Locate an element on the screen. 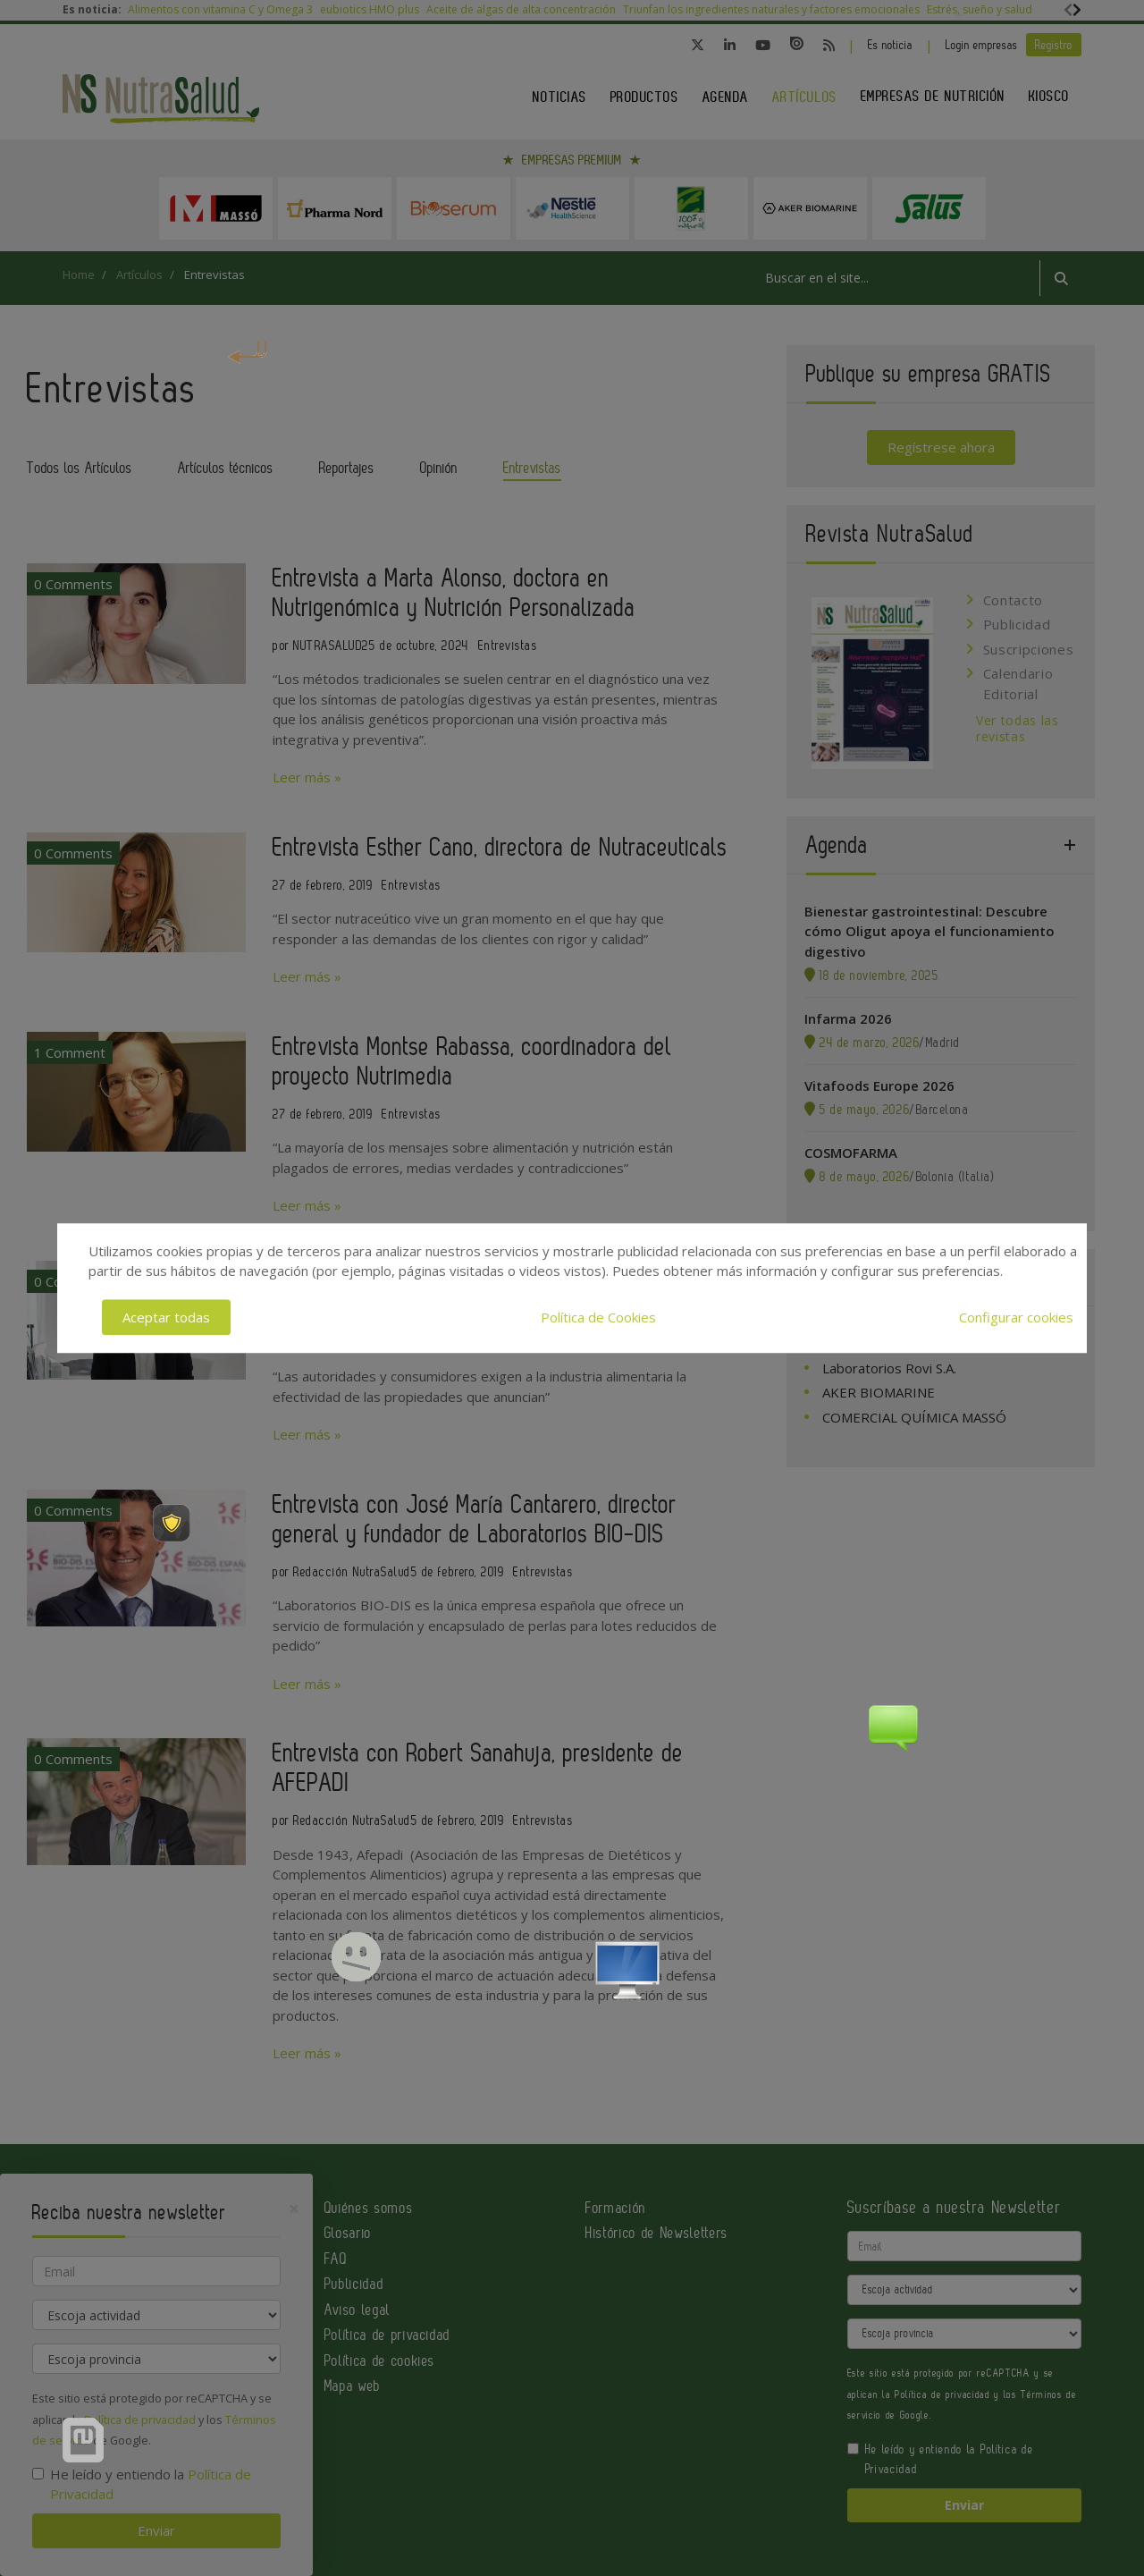  open vpn settings and preferences is located at coordinates (172, 1524).